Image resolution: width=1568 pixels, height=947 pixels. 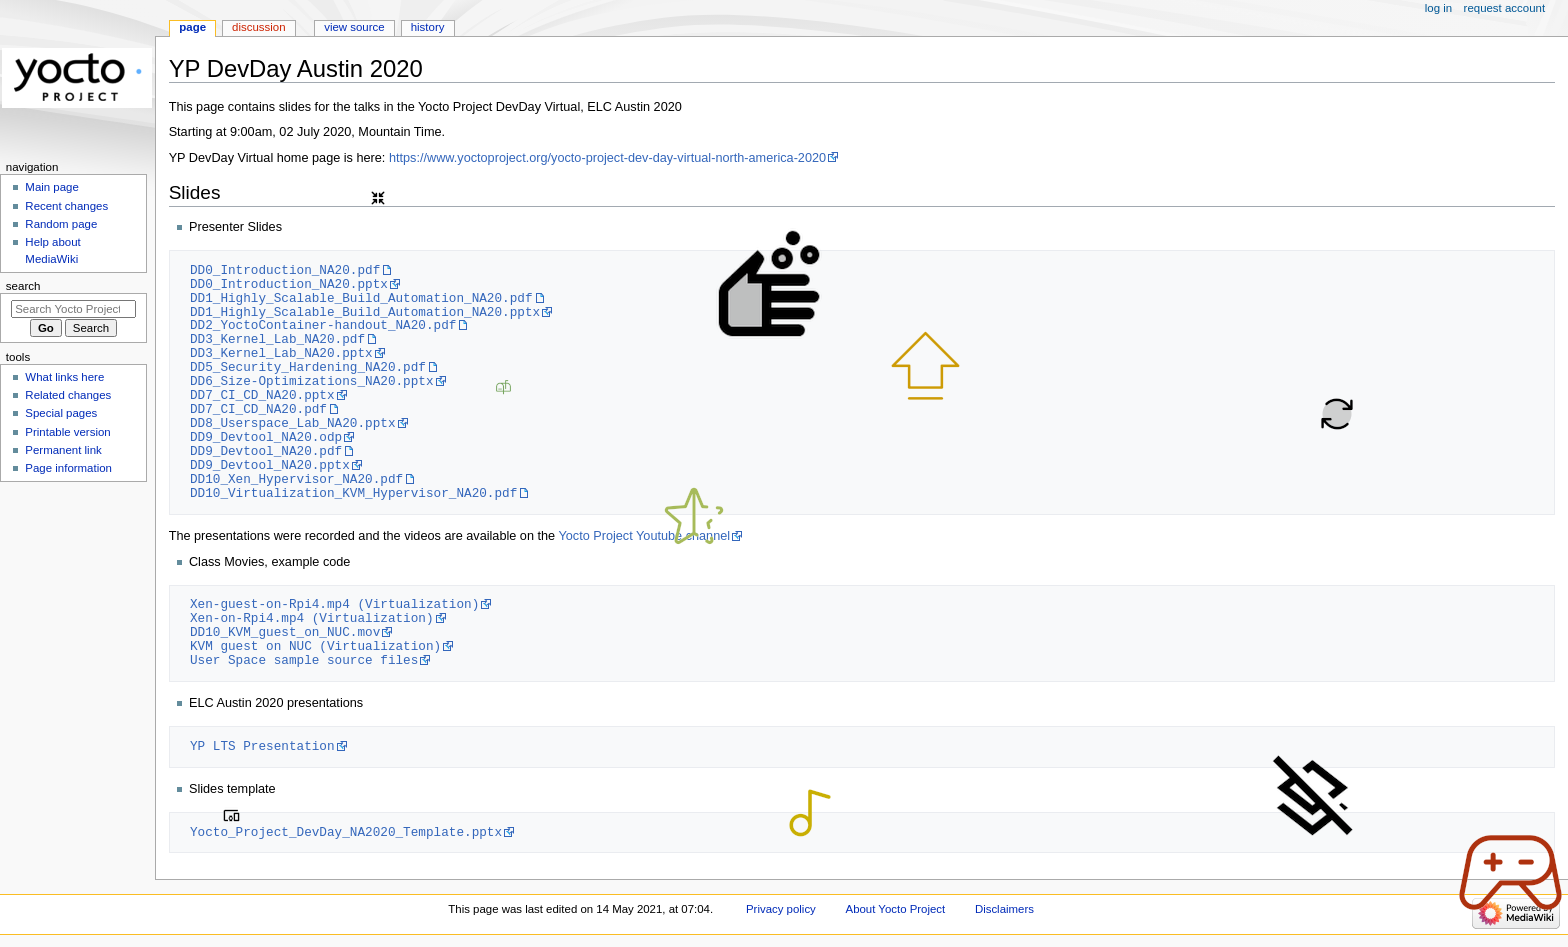 I want to click on indicates handwashing facilities available, so click(x=771, y=283).